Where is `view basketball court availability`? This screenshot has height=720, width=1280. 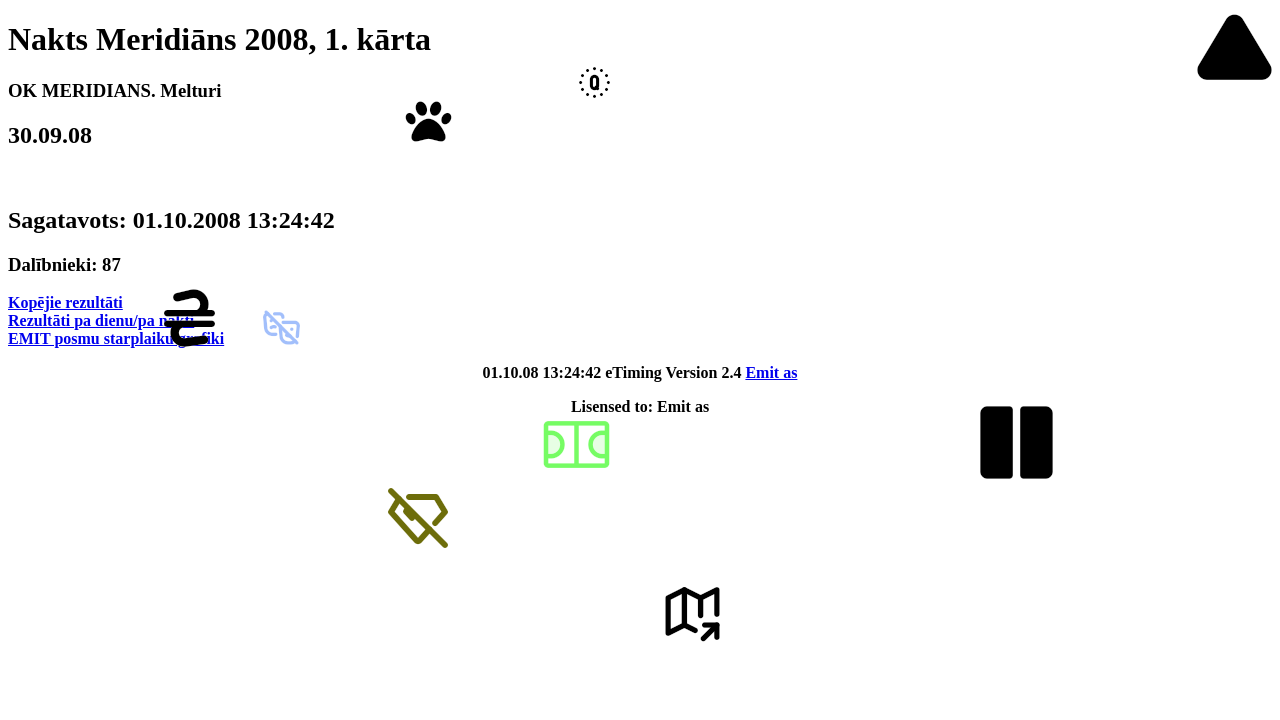
view basketball court availability is located at coordinates (576, 444).